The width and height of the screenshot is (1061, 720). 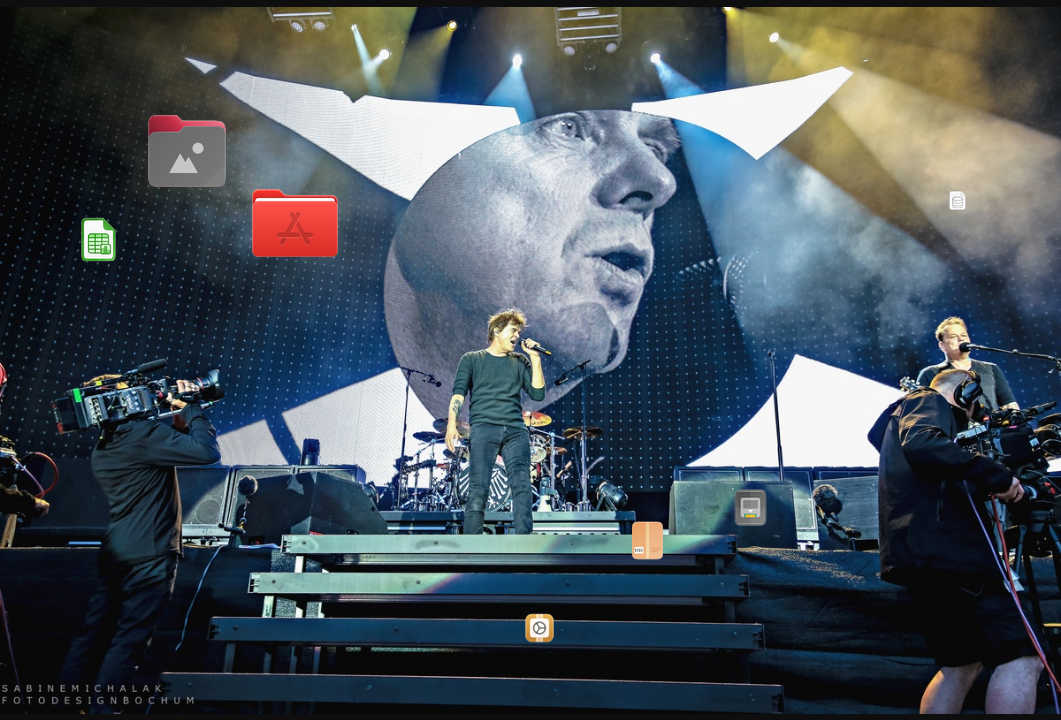 I want to click on open templates folder, so click(x=295, y=223).